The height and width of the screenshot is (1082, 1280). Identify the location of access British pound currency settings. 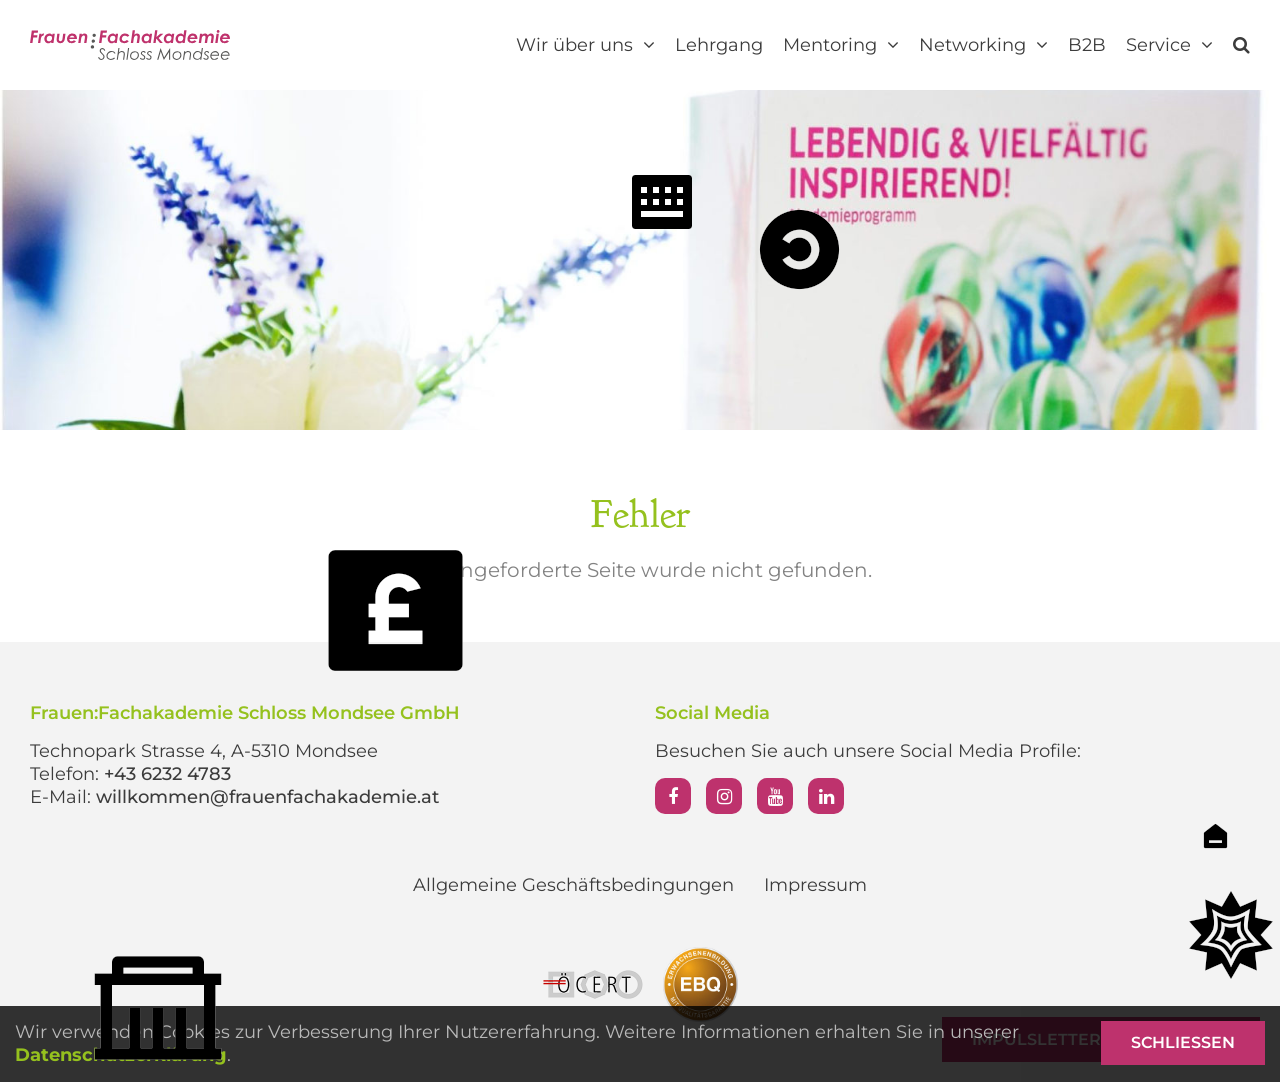
(395, 610).